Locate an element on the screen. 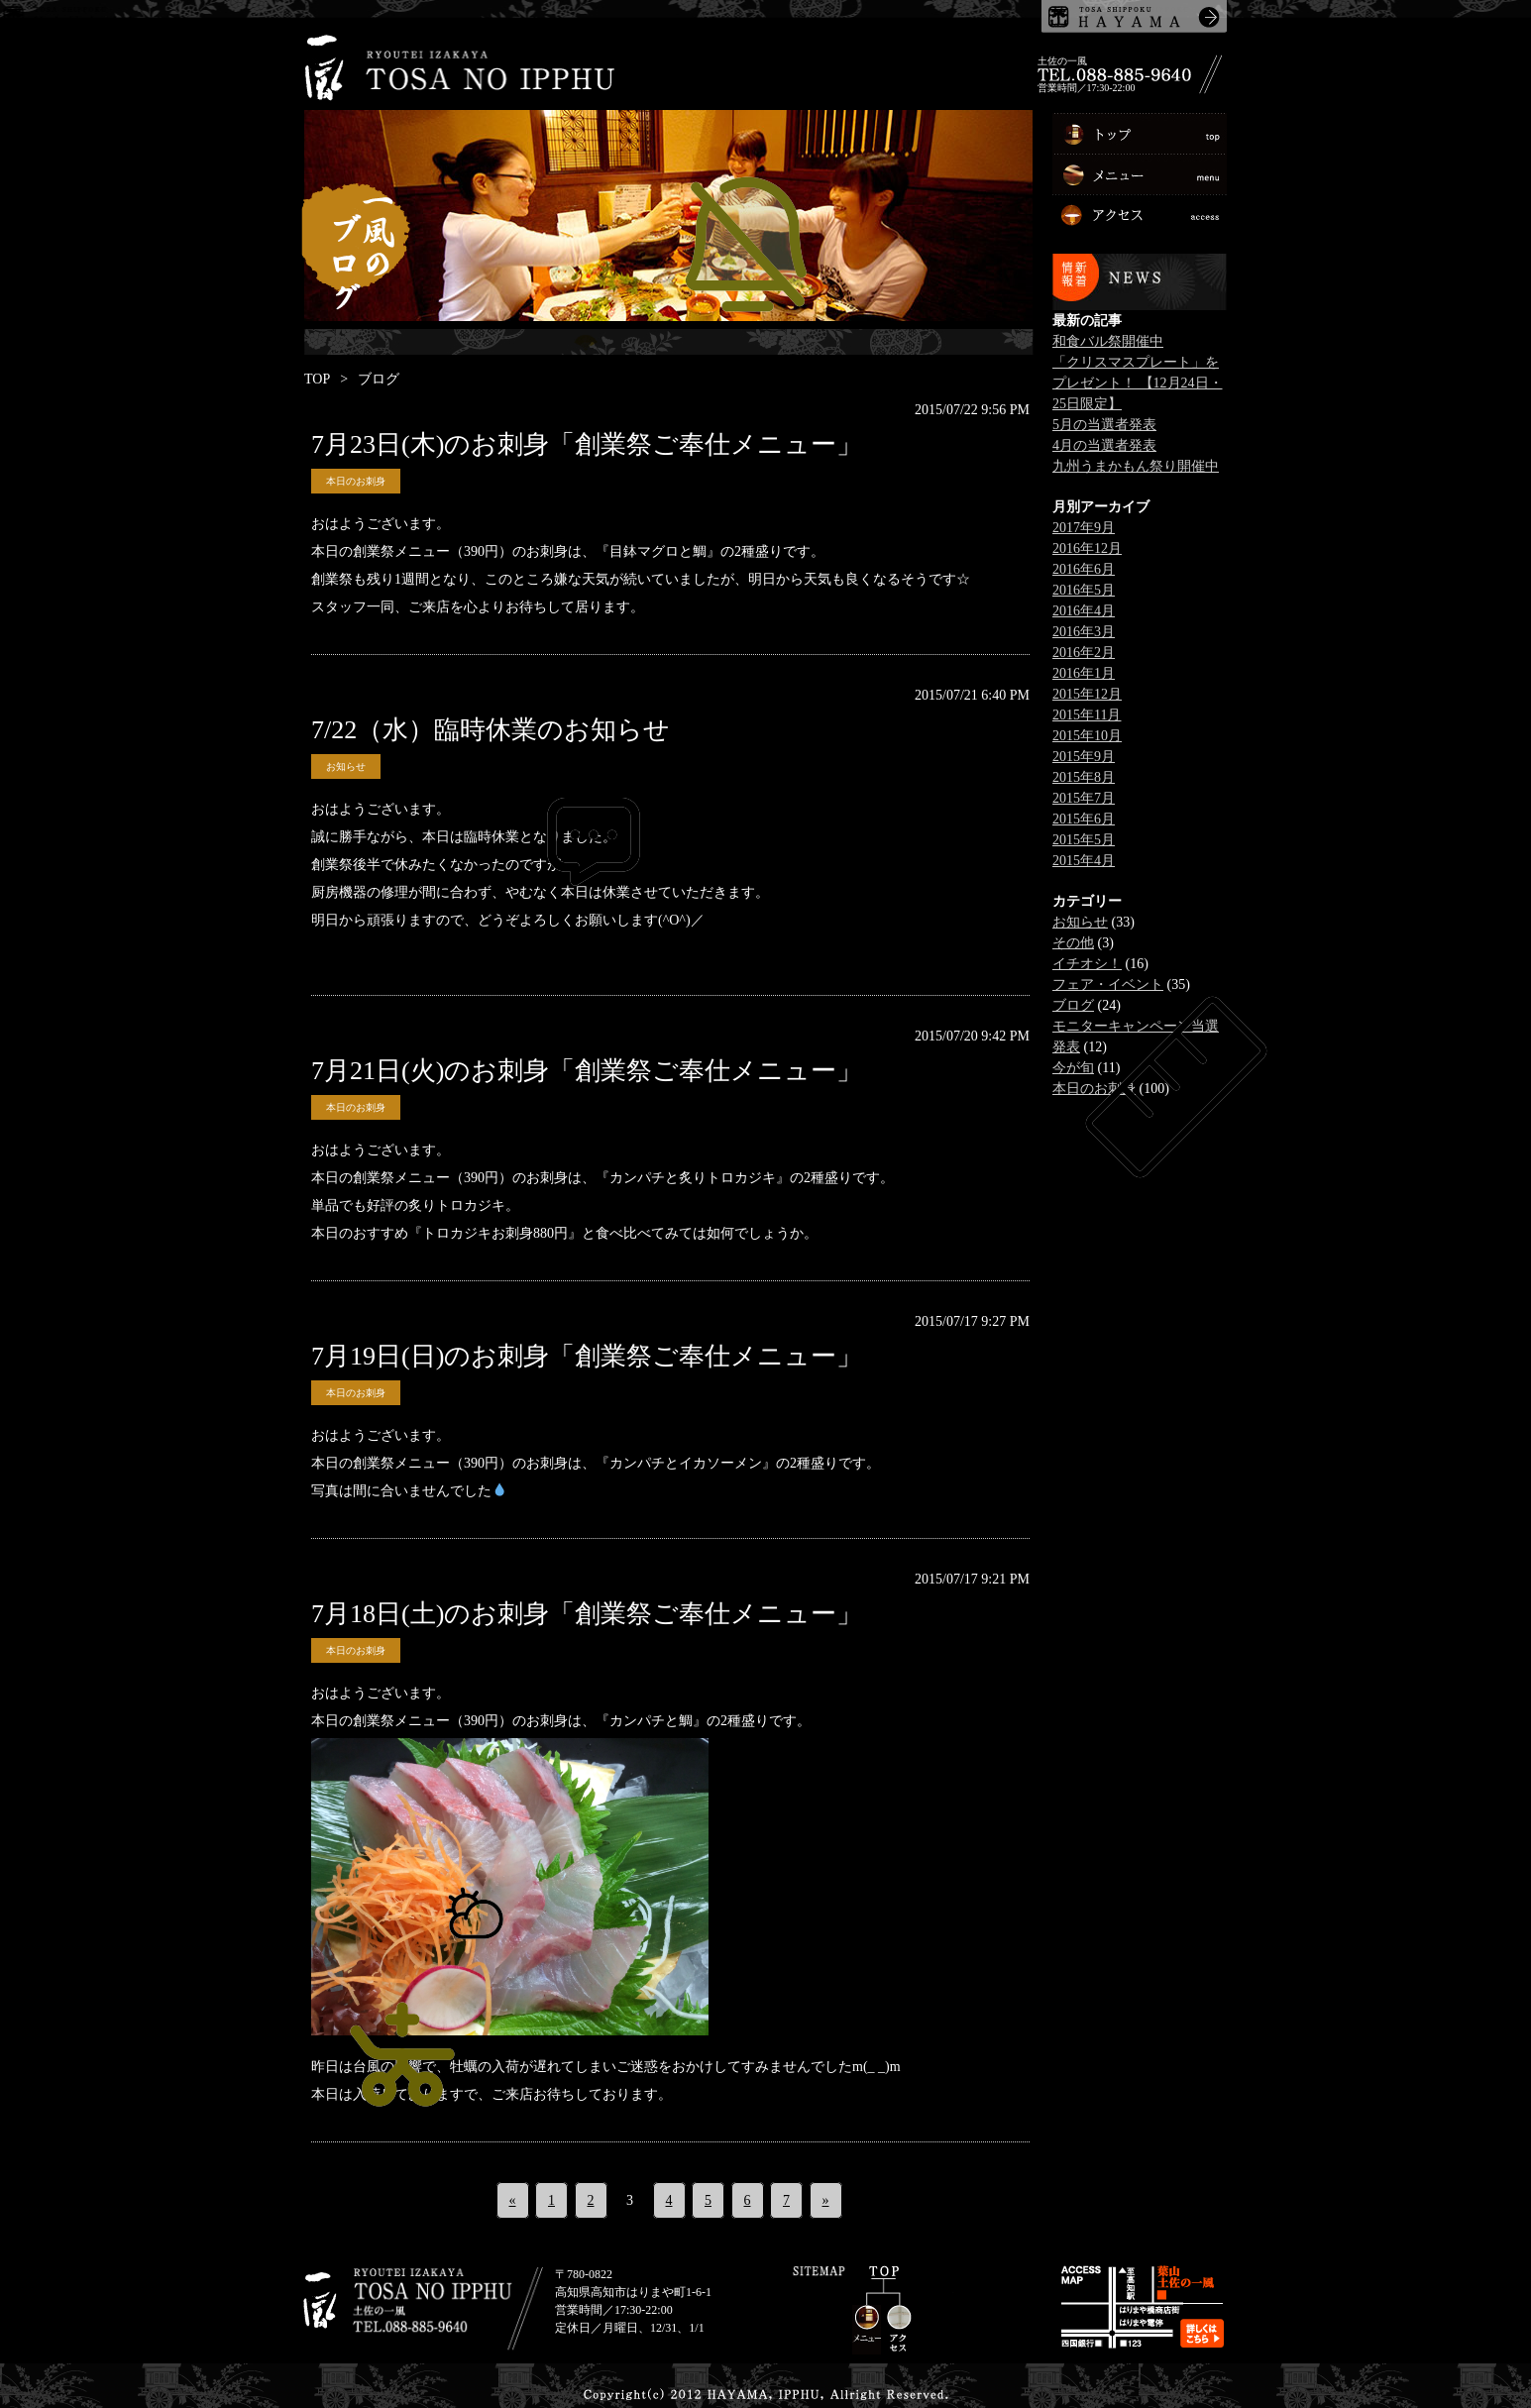  access measurement tools is located at coordinates (1176, 1087).